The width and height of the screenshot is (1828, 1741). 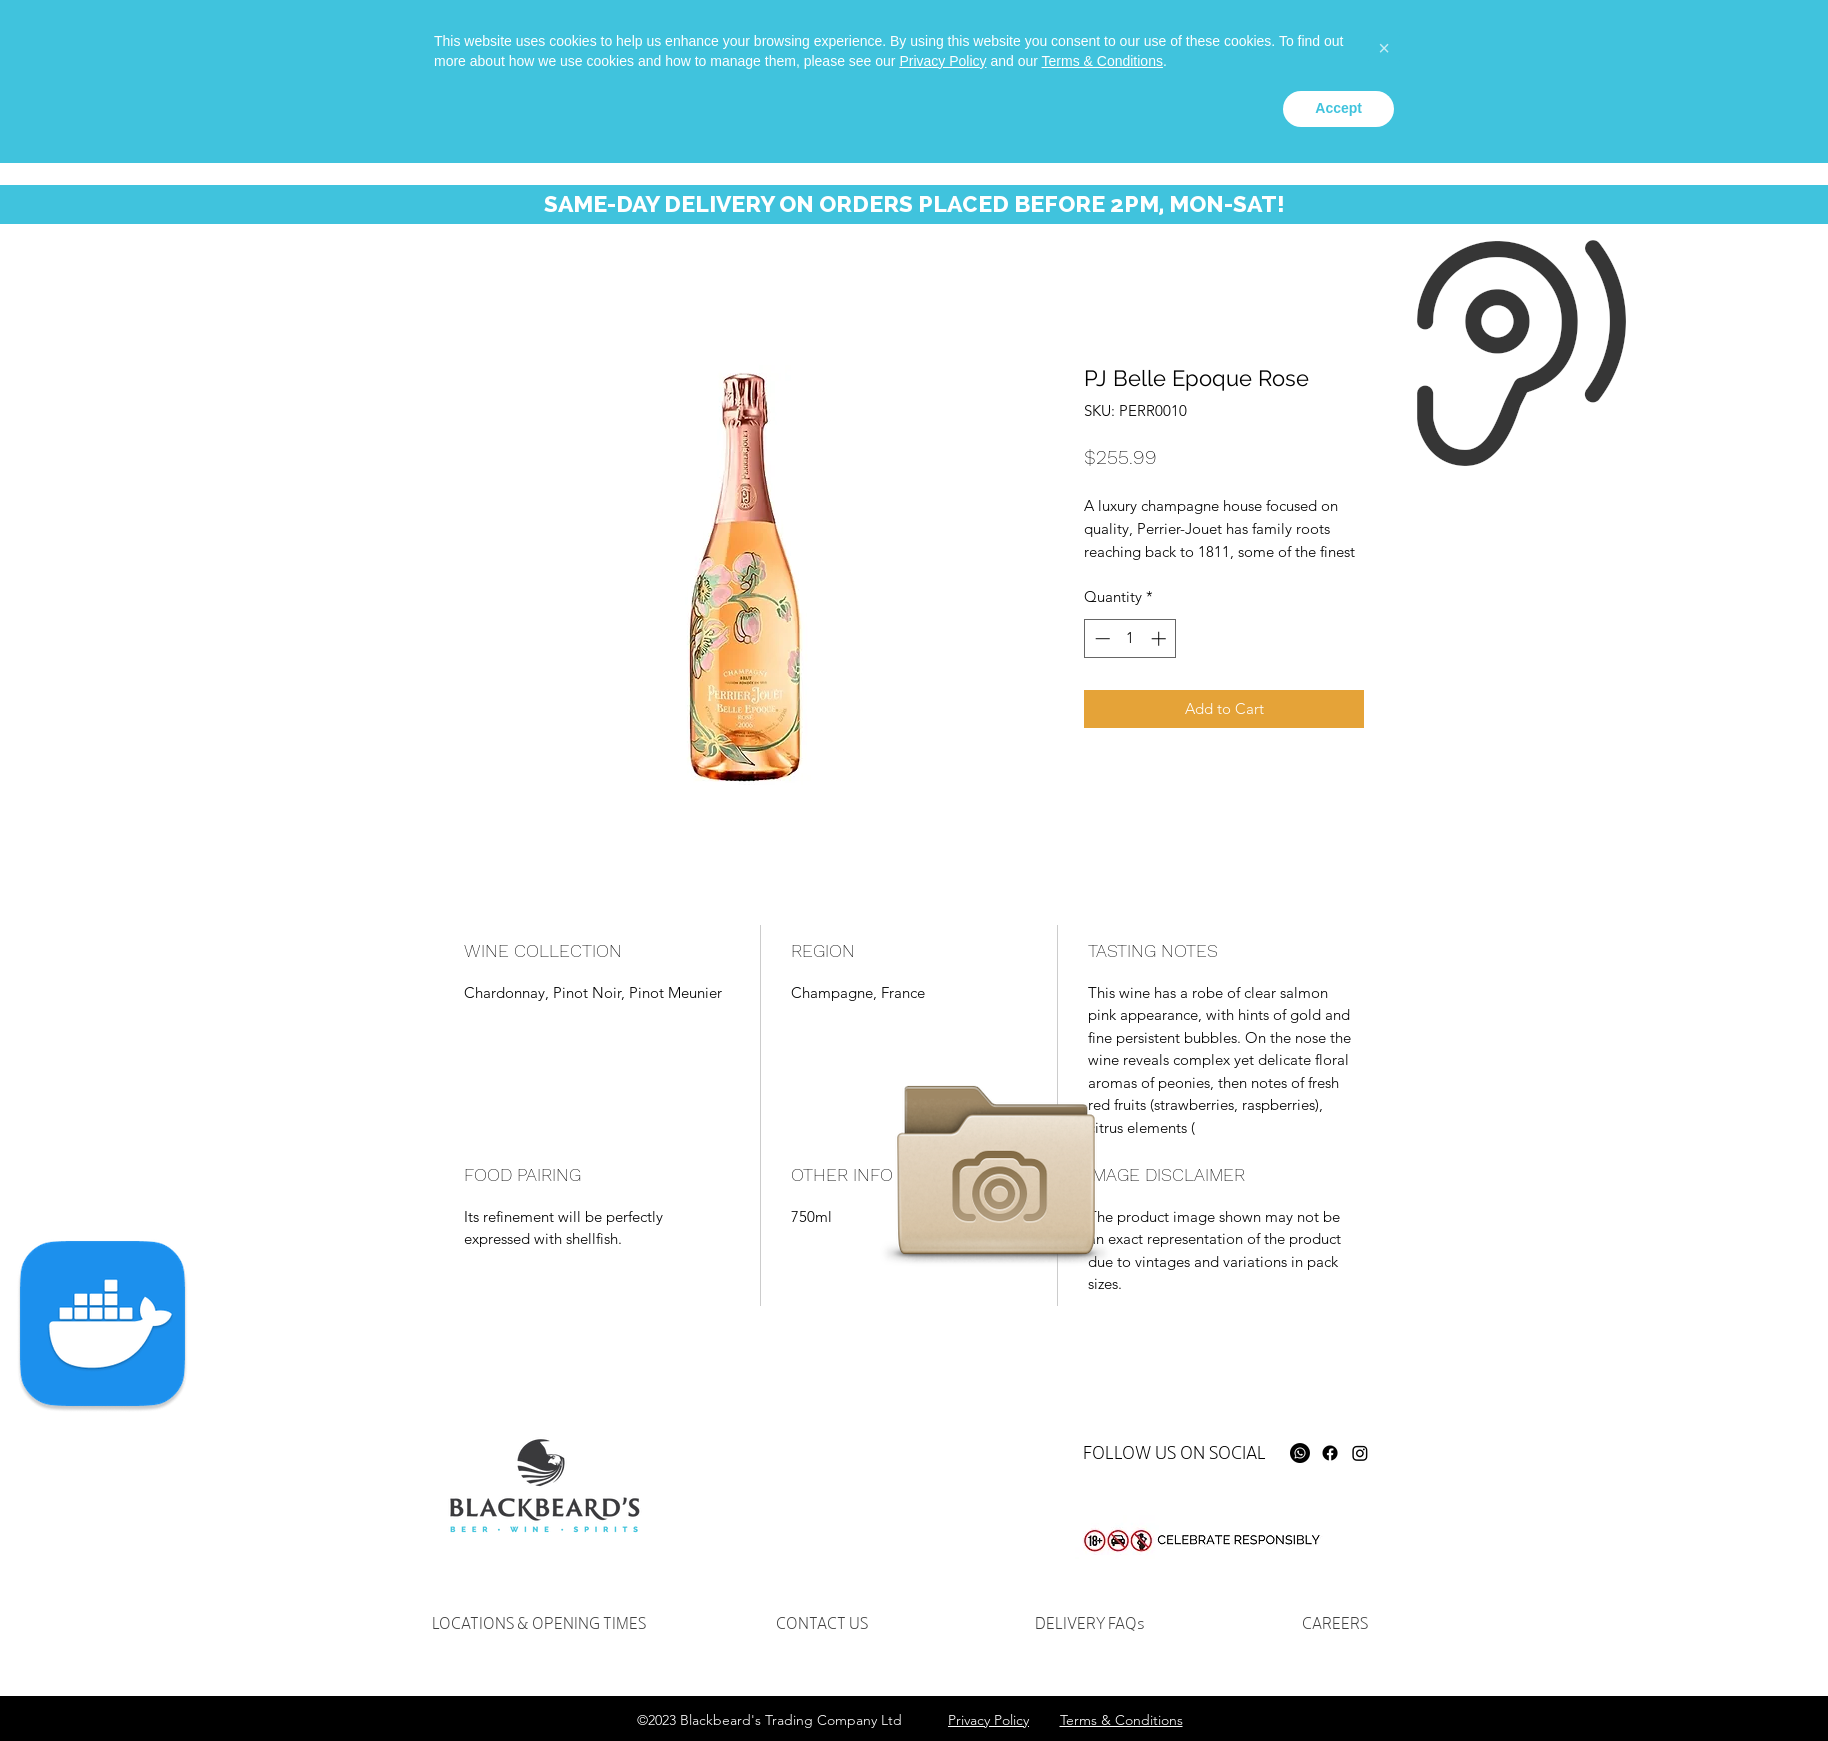 I want to click on open your pictures folder, so click(x=996, y=1181).